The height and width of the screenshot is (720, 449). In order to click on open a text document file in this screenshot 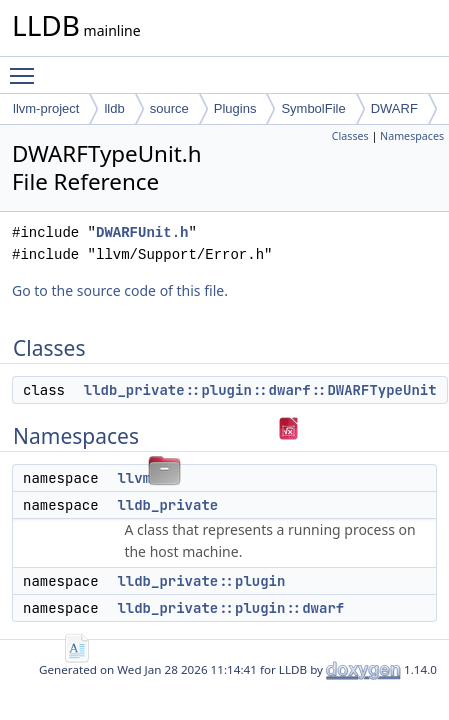, I will do `click(77, 648)`.